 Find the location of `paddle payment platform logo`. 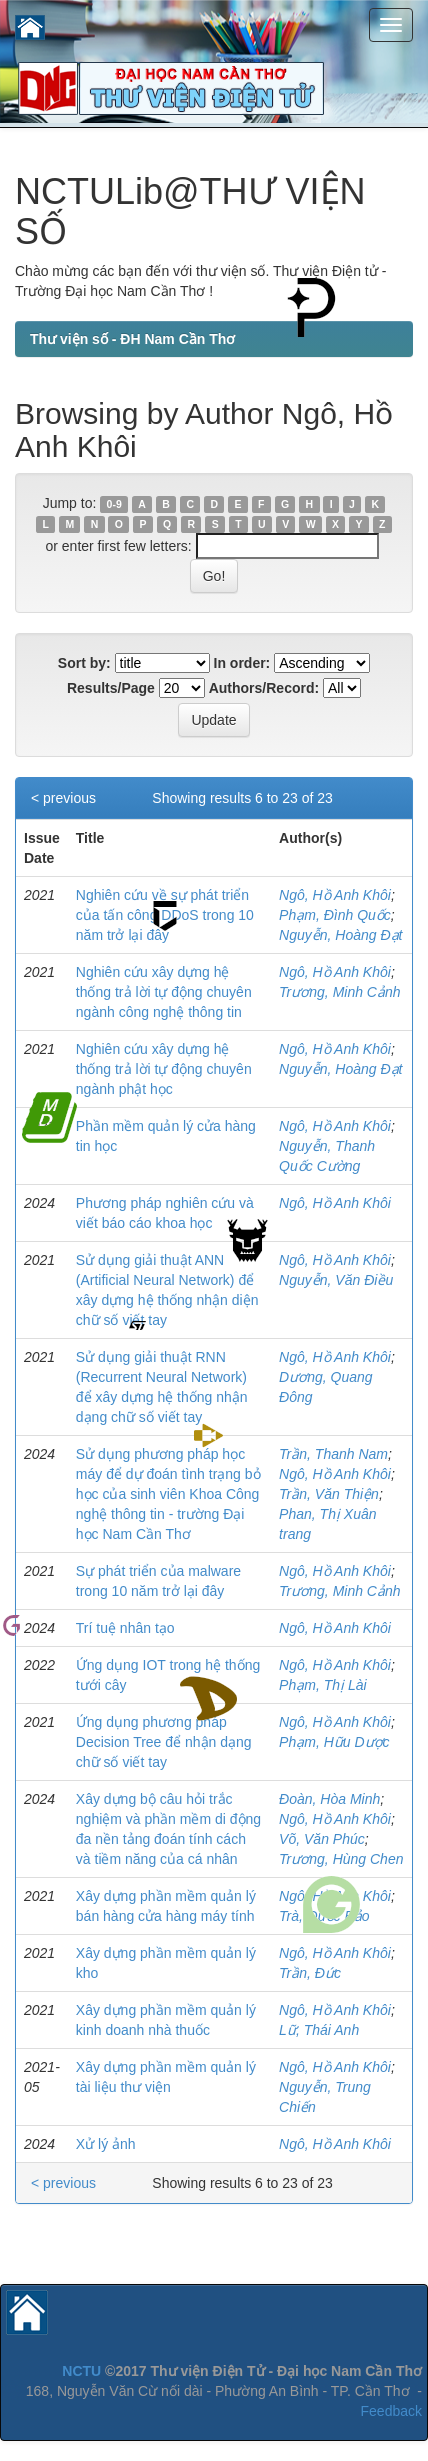

paddle payment platform logo is located at coordinates (311, 307).